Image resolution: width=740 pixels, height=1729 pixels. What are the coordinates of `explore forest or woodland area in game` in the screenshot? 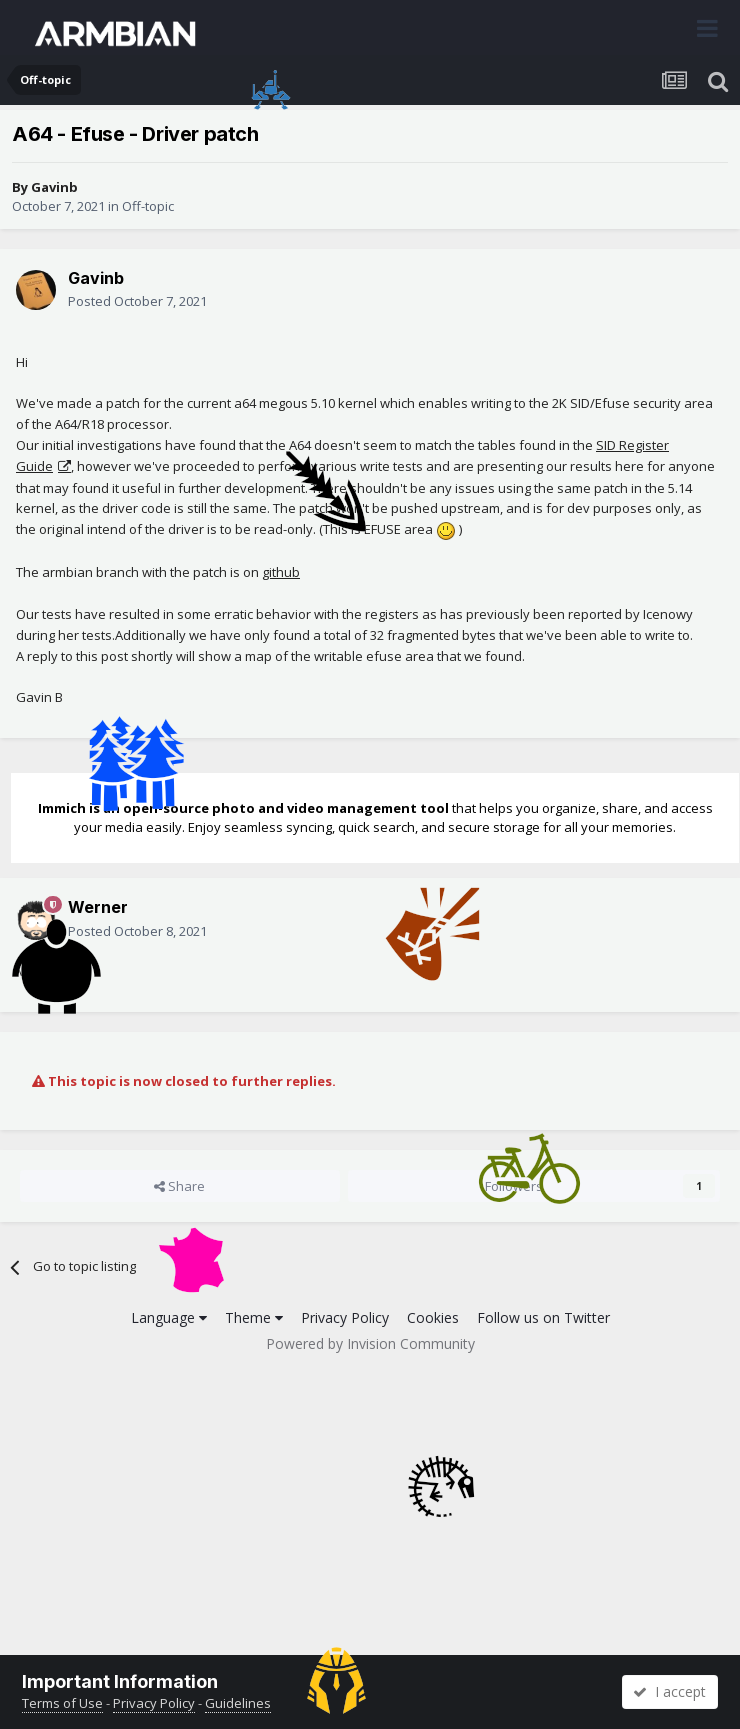 It's located at (136, 763).